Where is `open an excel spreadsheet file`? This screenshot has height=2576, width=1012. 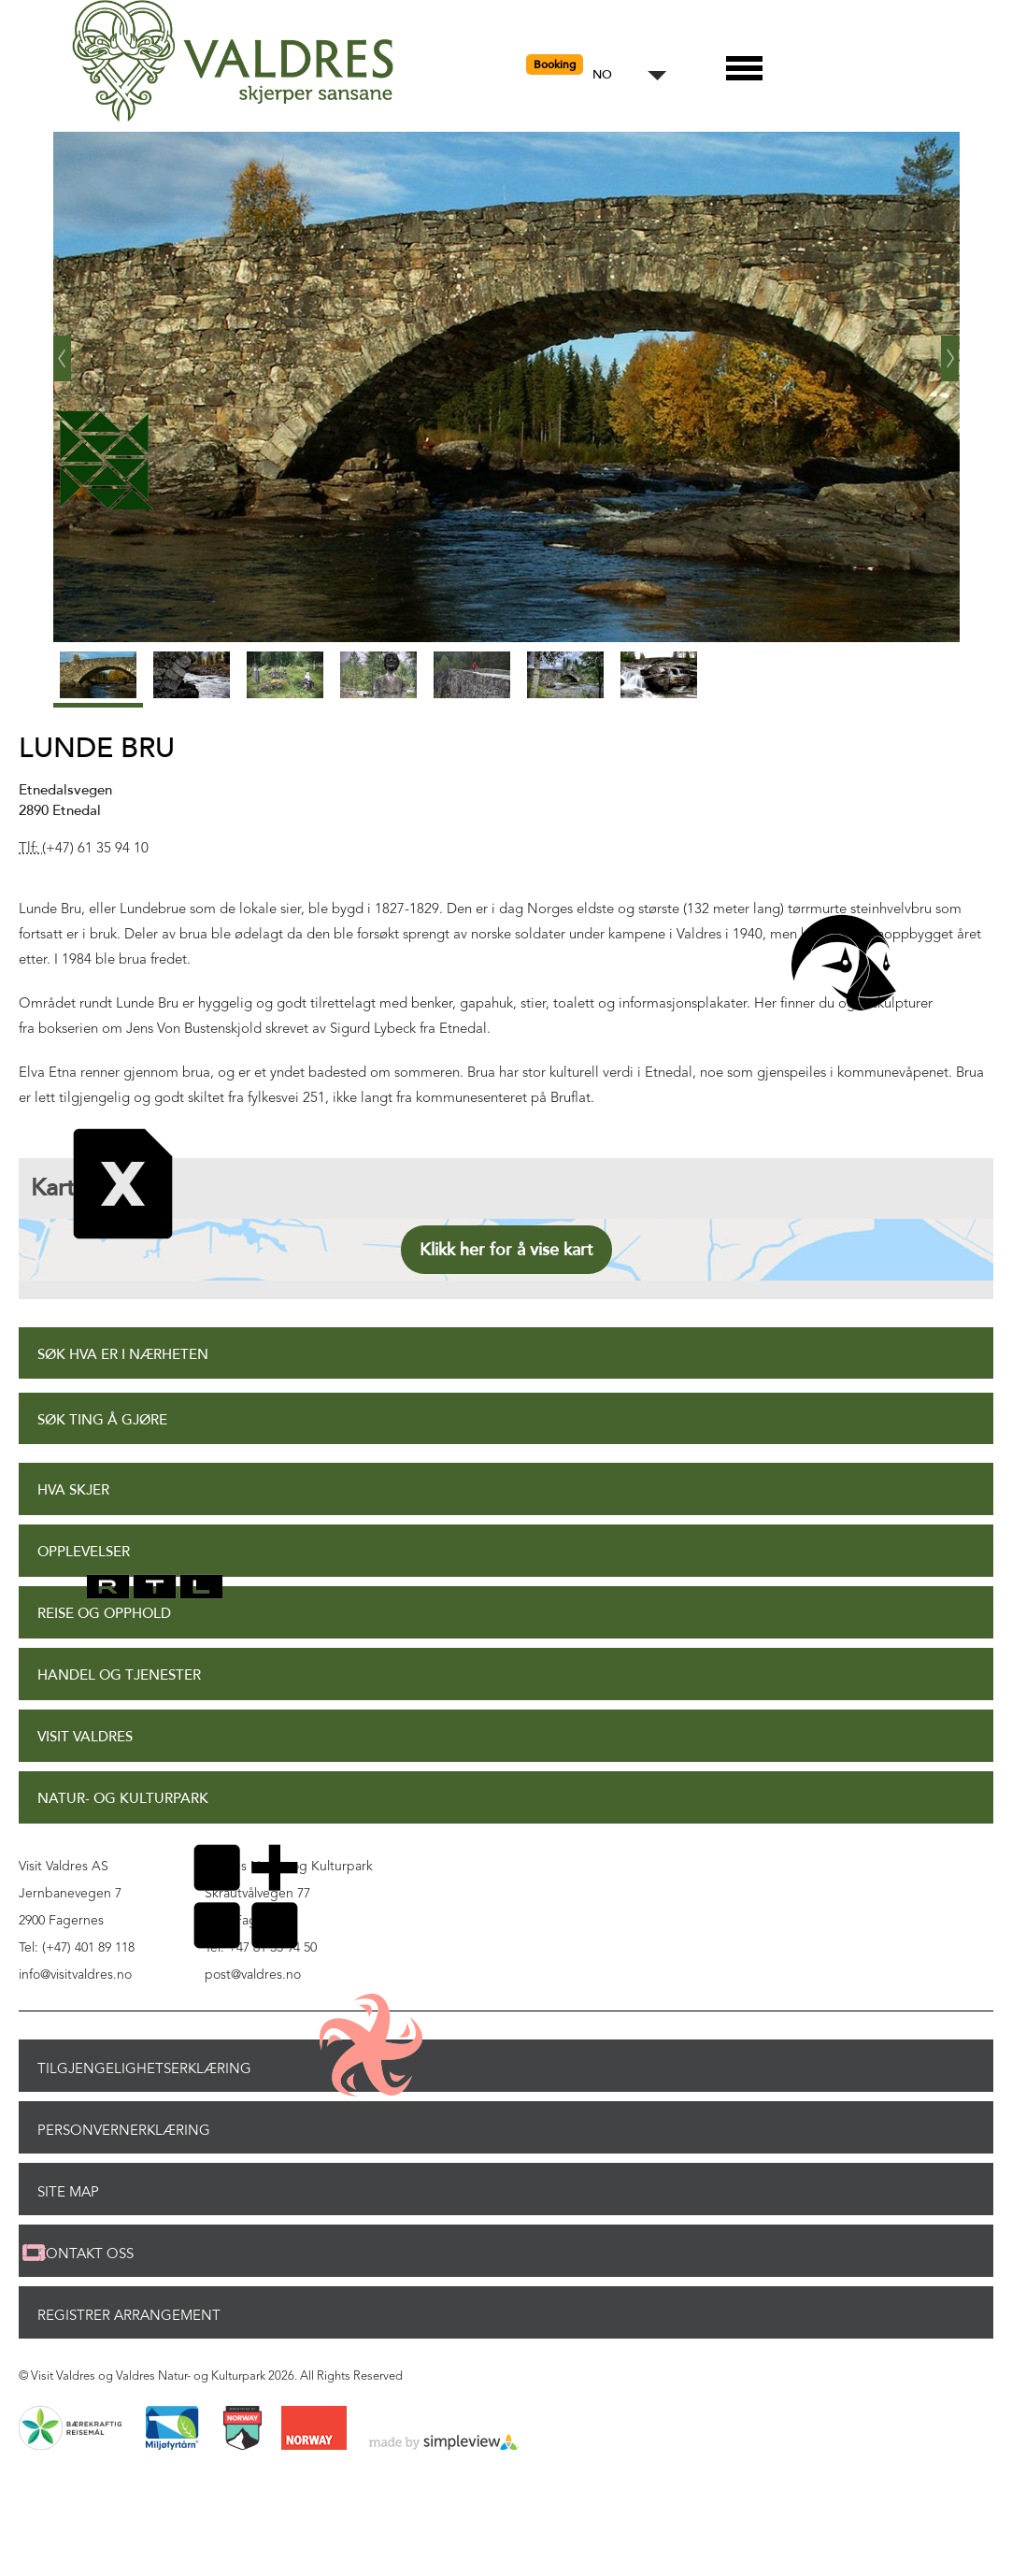
open an excel spreadsheet file is located at coordinates (122, 1183).